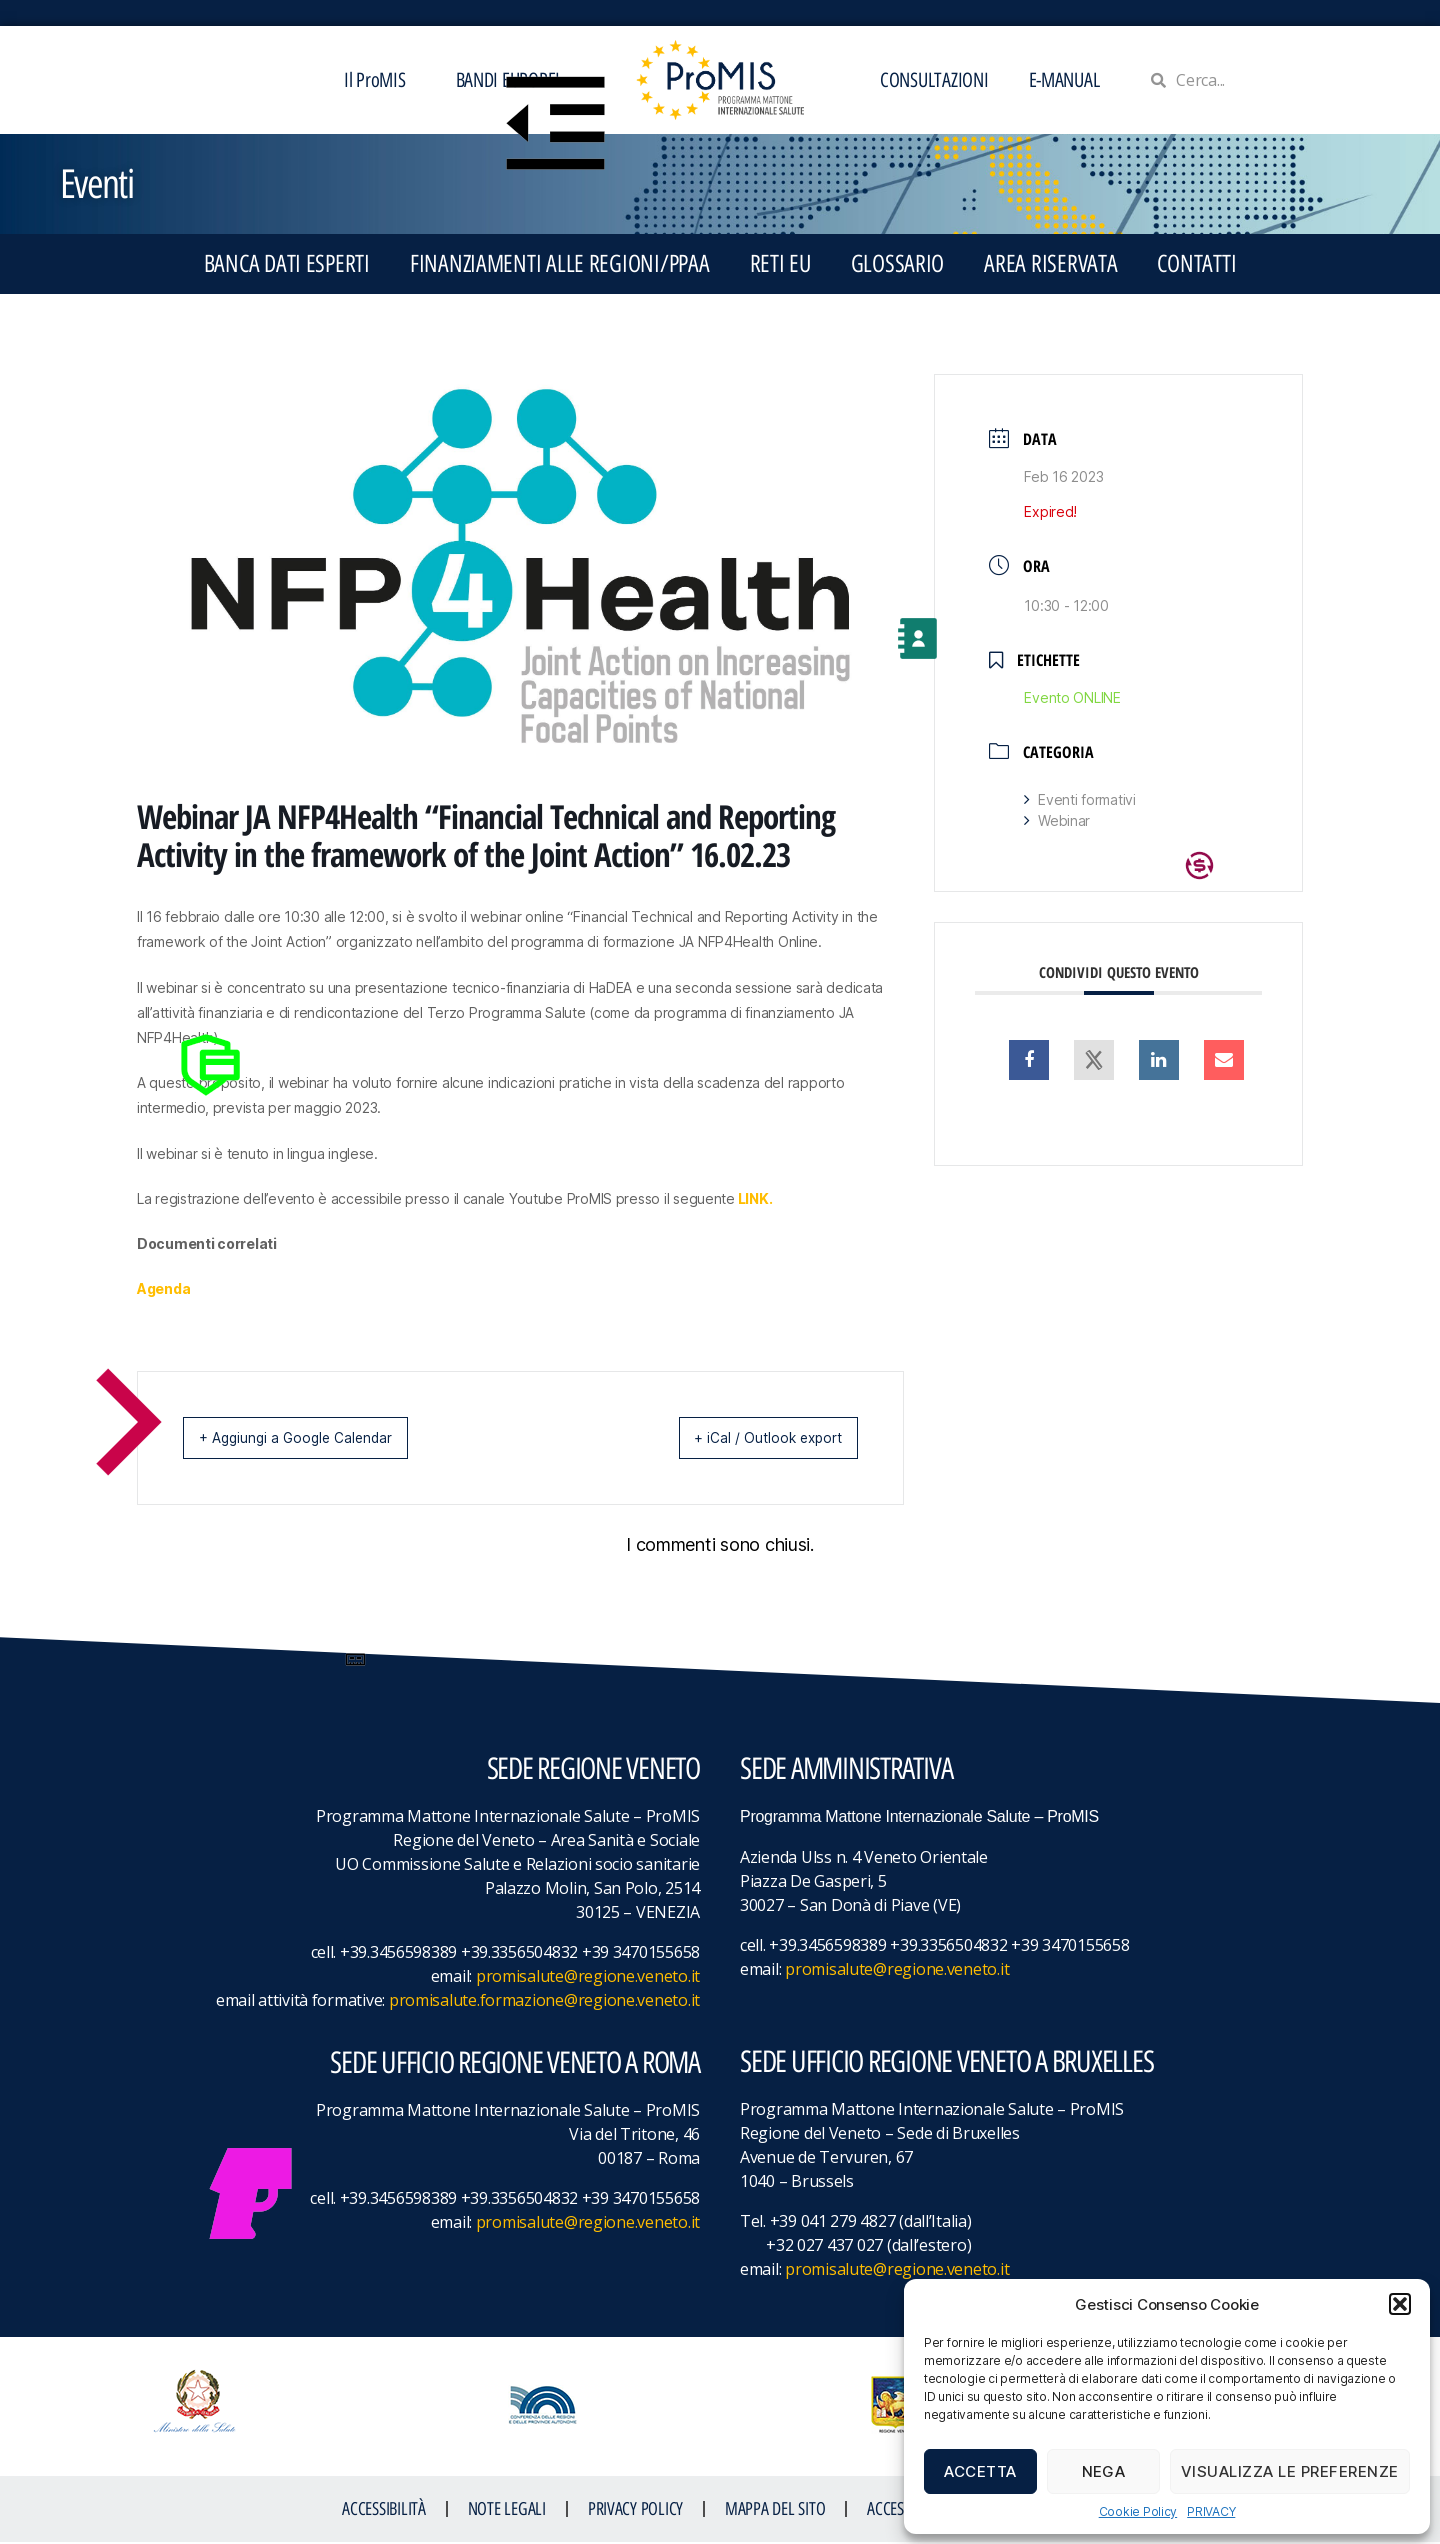  Describe the element at coordinates (128, 1422) in the screenshot. I see `navigate to the next item or screen` at that location.